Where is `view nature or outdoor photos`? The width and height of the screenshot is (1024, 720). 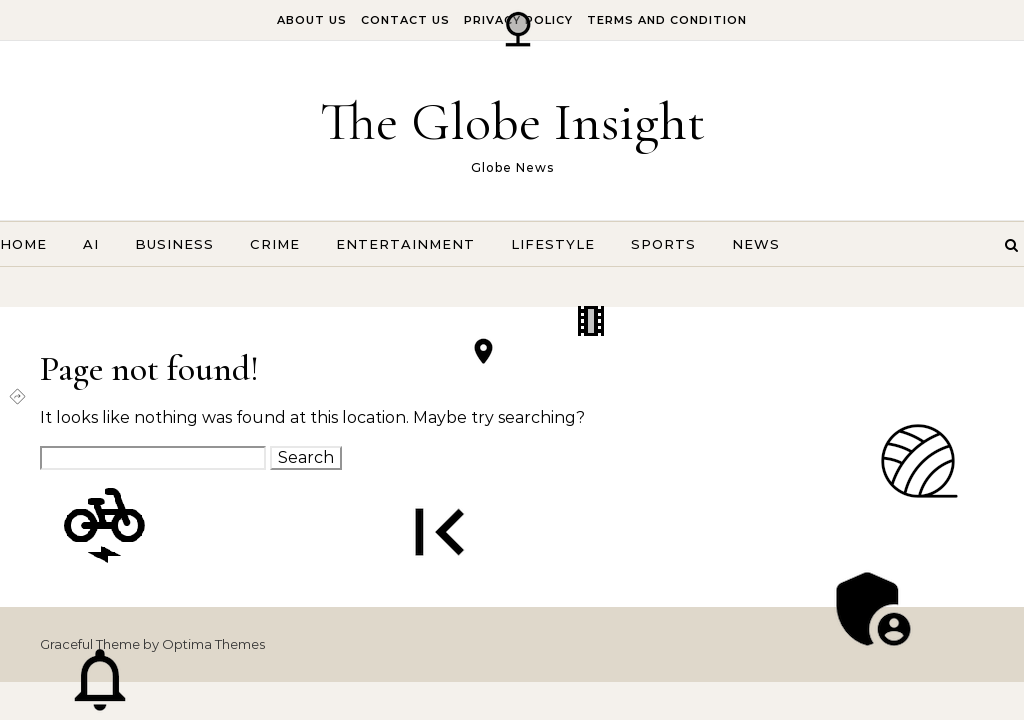 view nature or outdoor photos is located at coordinates (518, 29).